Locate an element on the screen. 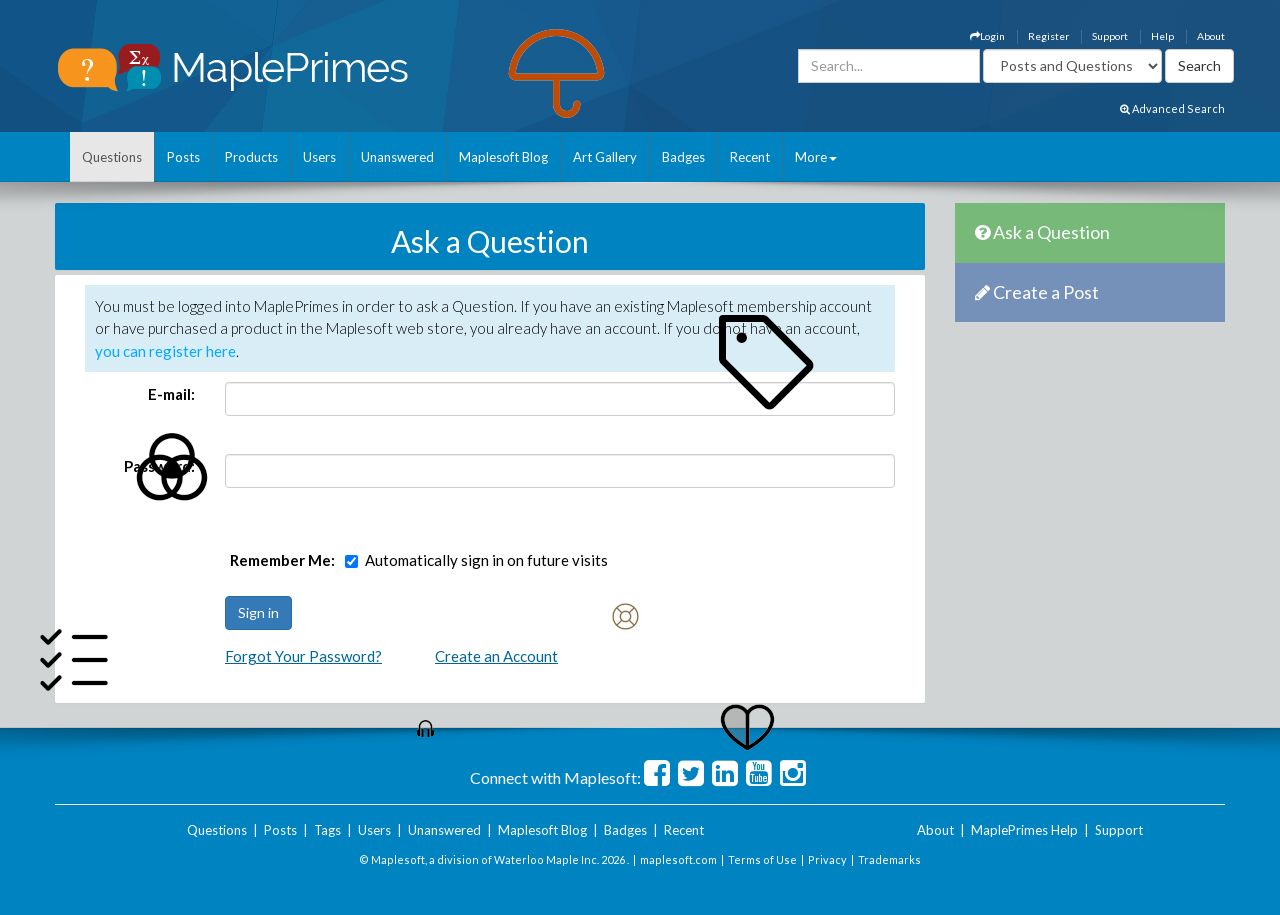  shows overlapping or intersecting data sets is located at coordinates (172, 468).